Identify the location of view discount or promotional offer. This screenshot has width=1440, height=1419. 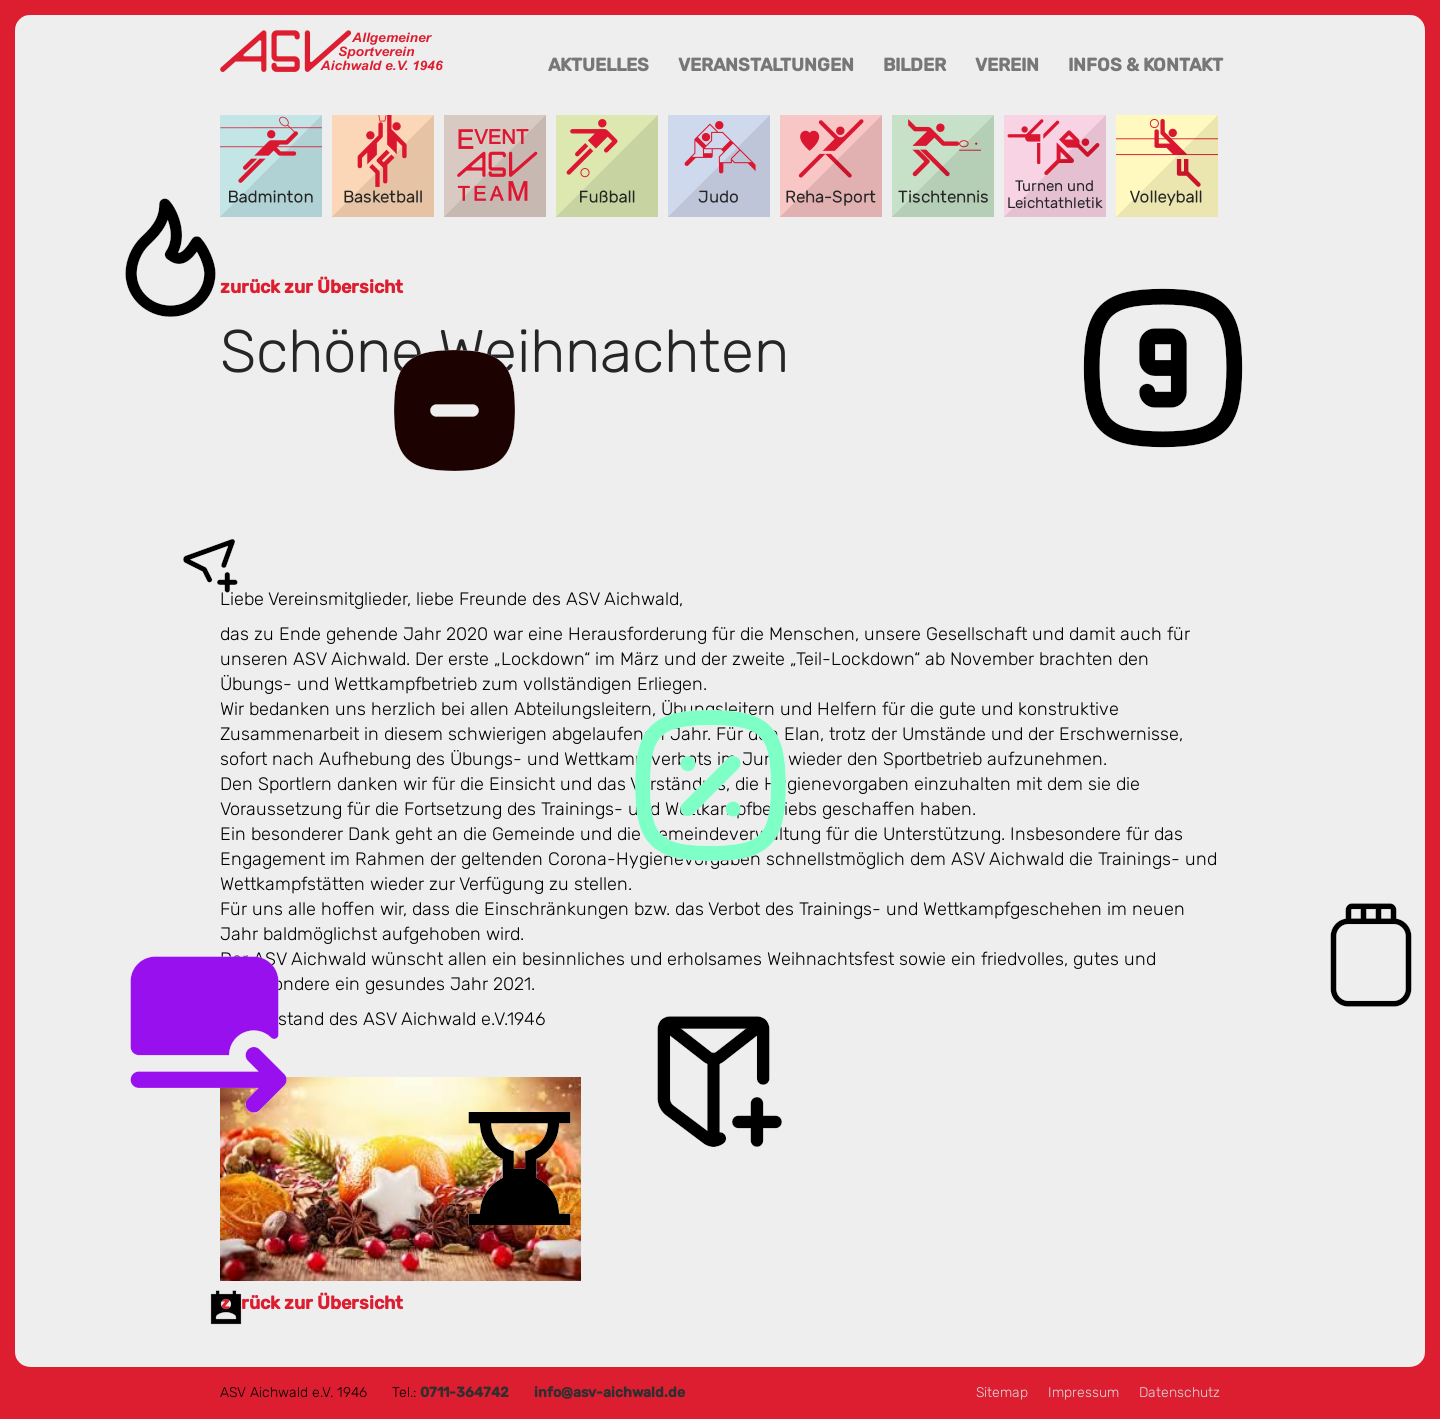
(710, 785).